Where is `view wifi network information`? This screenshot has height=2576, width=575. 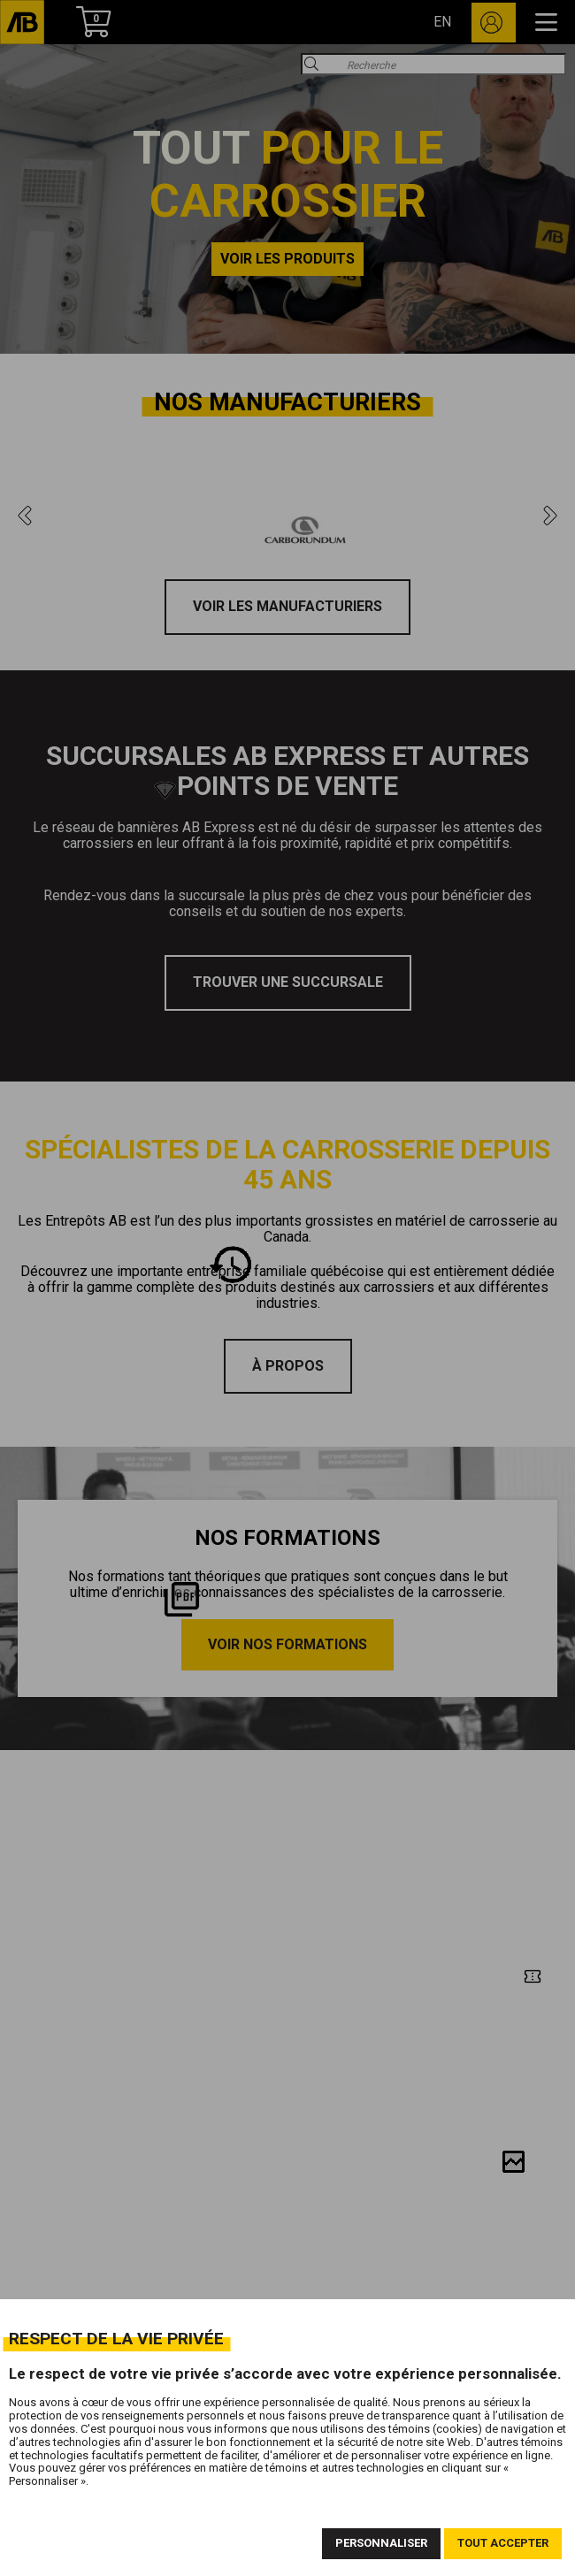 view wifi network information is located at coordinates (165, 790).